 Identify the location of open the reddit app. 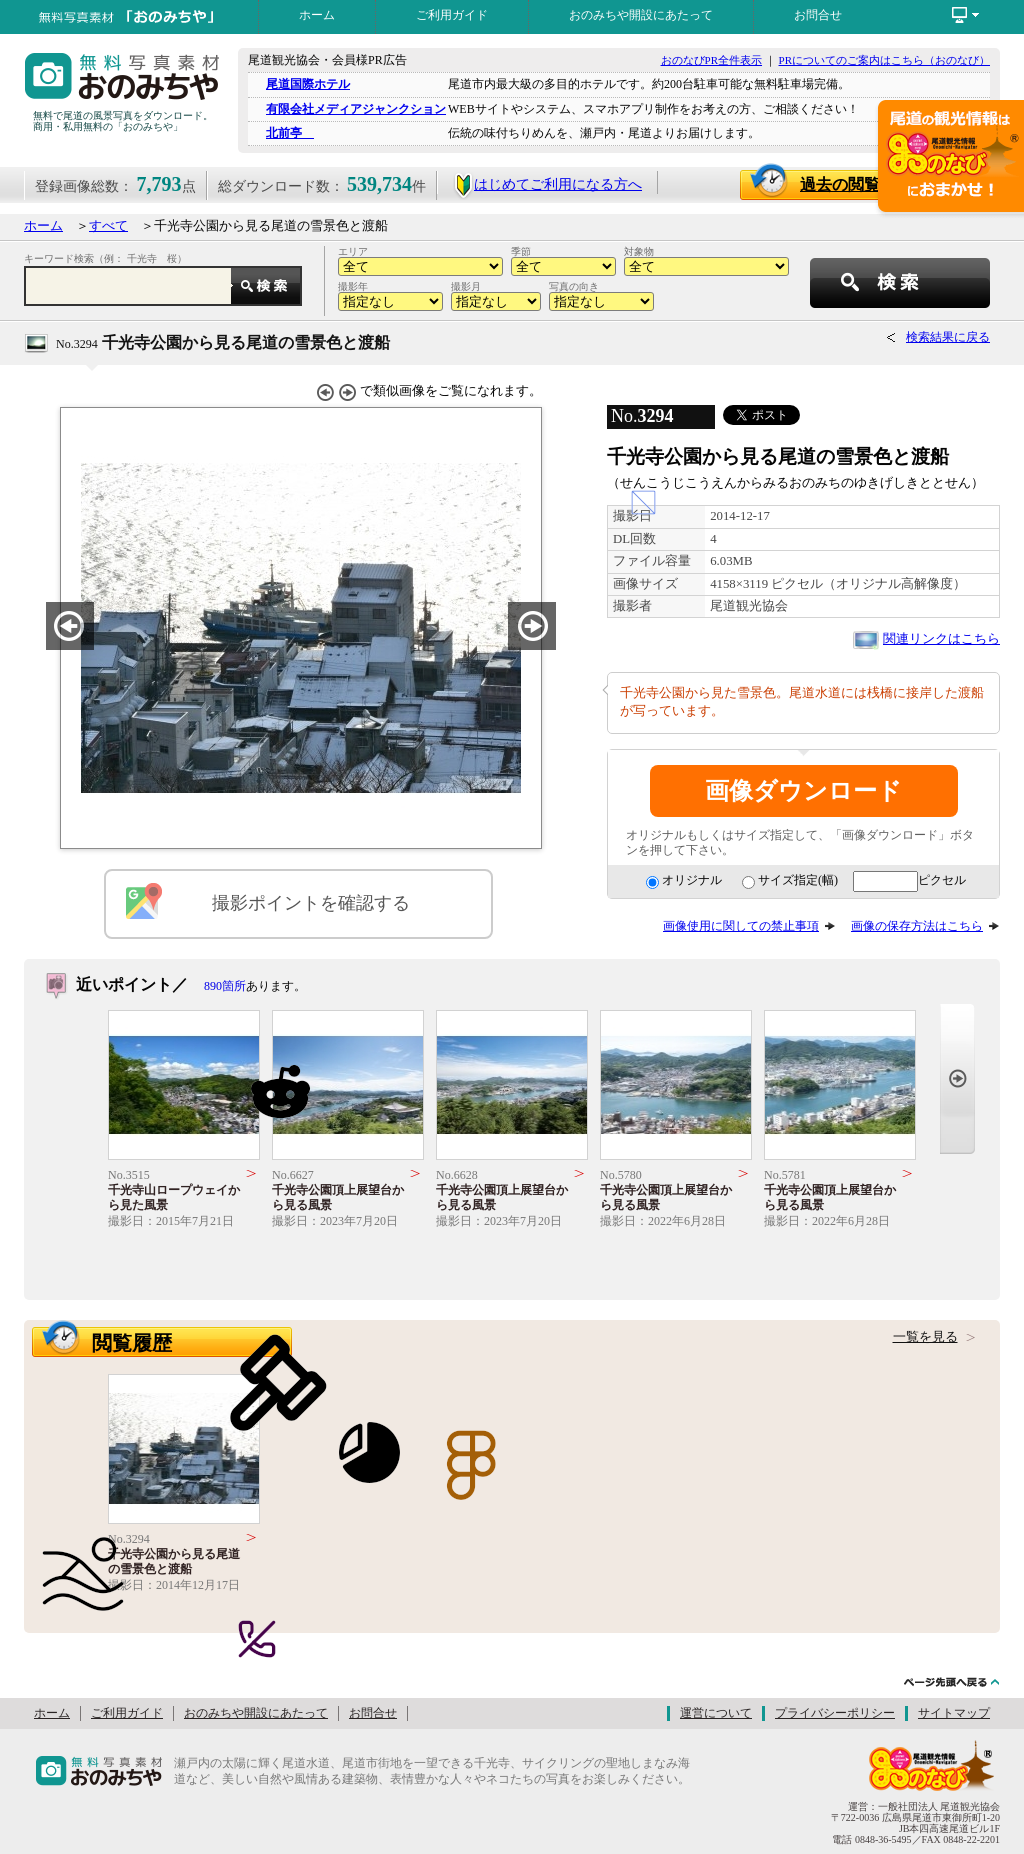
(280, 1094).